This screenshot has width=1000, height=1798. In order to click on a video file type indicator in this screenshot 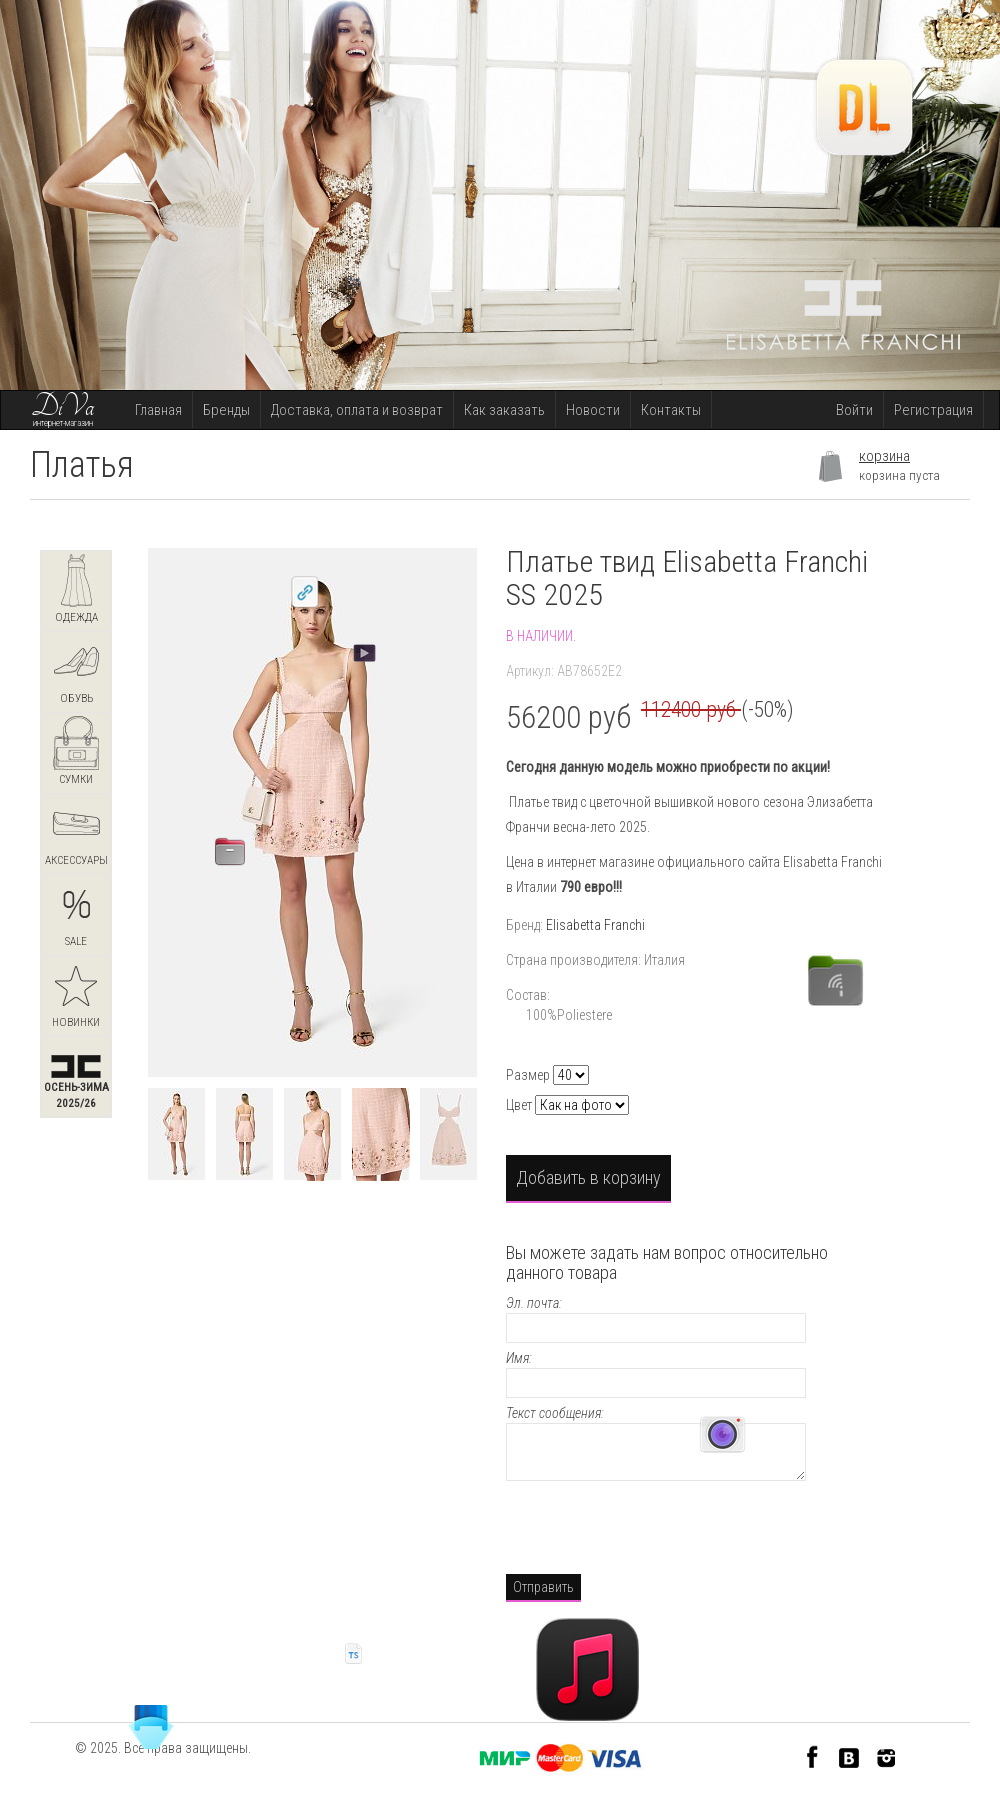, I will do `click(364, 651)`.